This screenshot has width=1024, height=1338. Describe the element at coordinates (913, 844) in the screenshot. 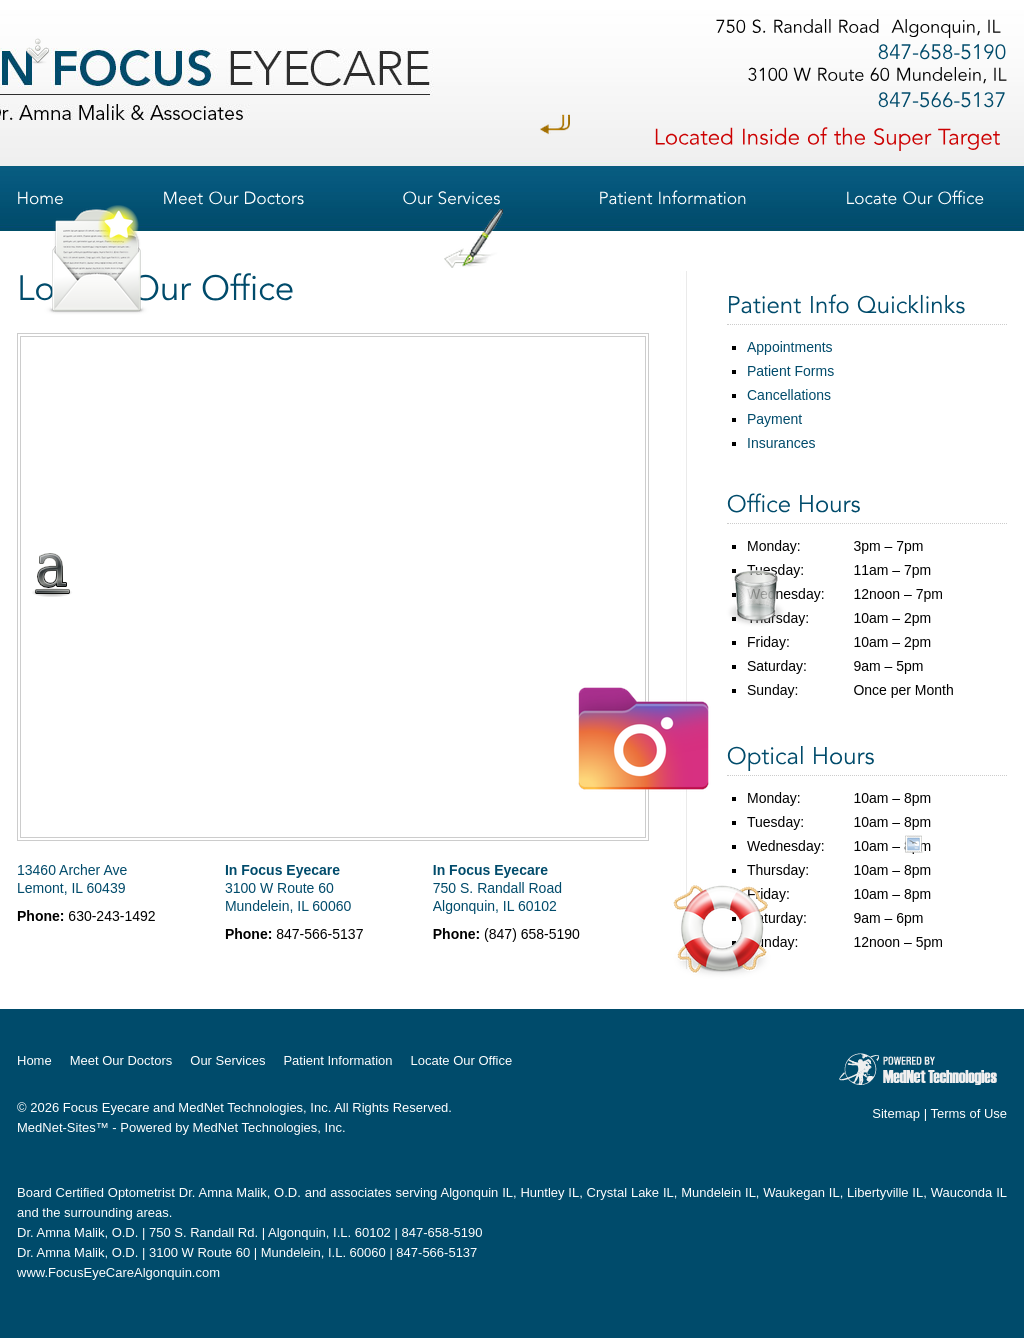

I see `send an email message` at that location.